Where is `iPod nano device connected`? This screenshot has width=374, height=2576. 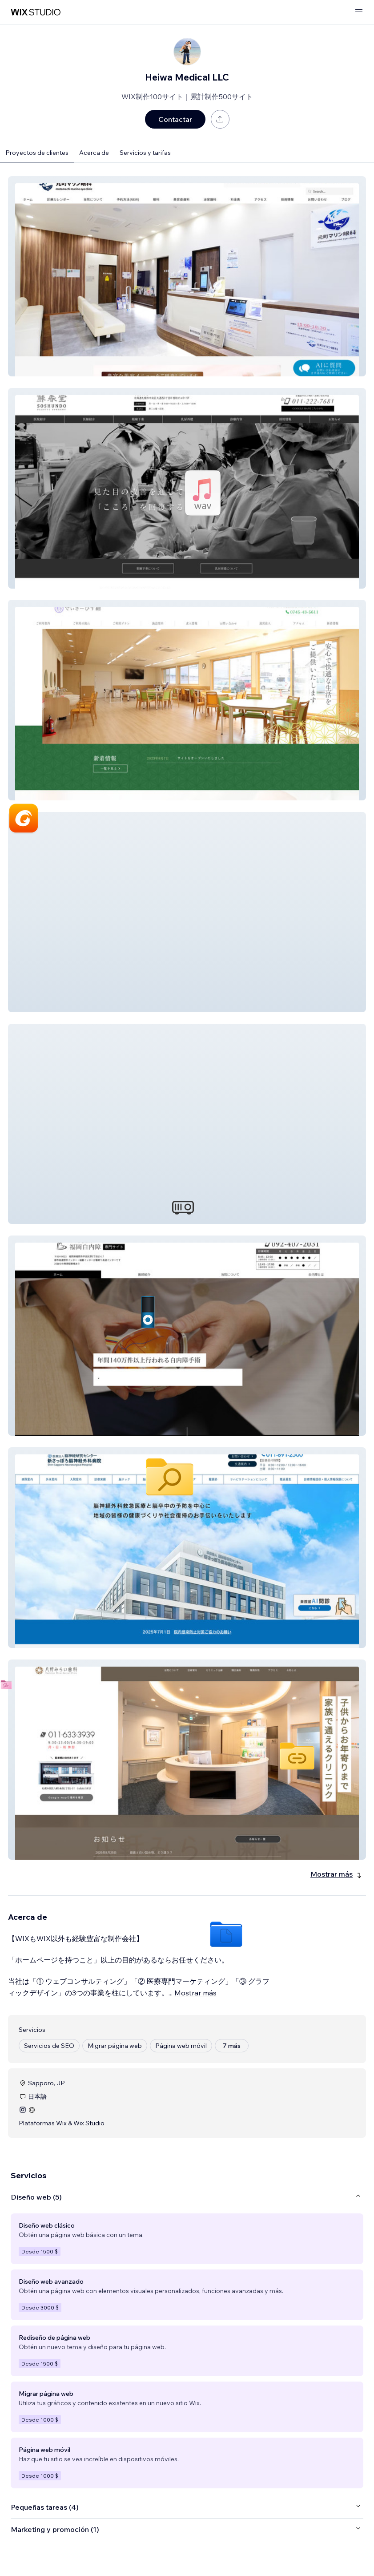 iPod nano device connected is located at coordinates (148, 1312).